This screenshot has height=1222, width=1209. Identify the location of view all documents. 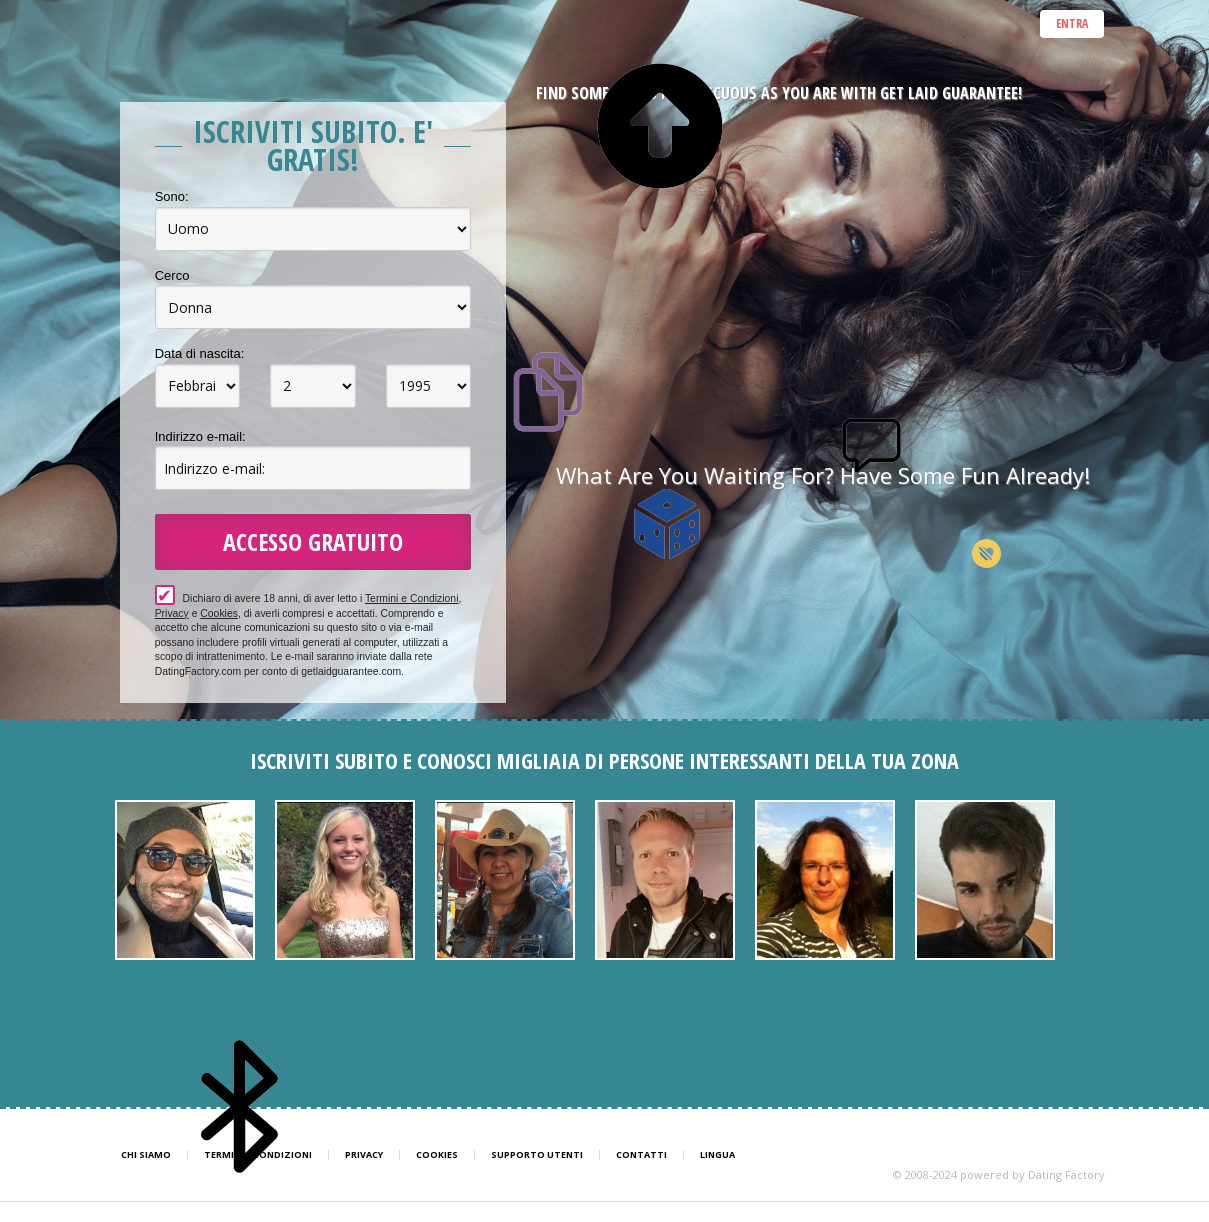
(548, 392).